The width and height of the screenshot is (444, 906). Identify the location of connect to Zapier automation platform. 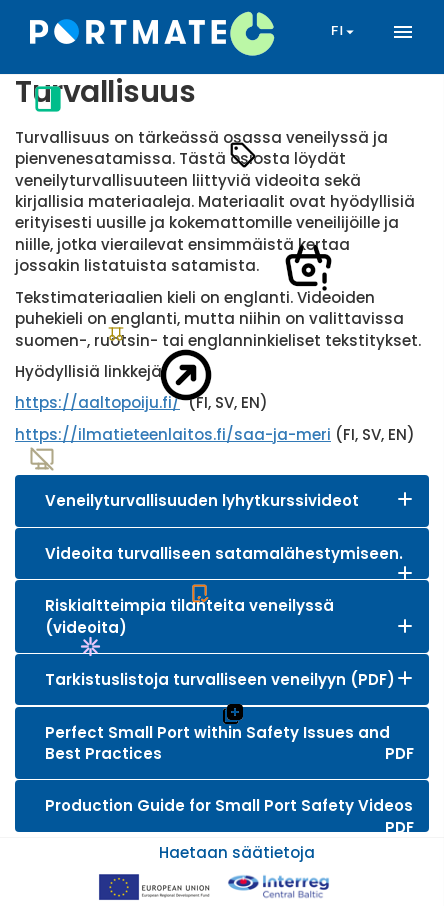
(90, 646).